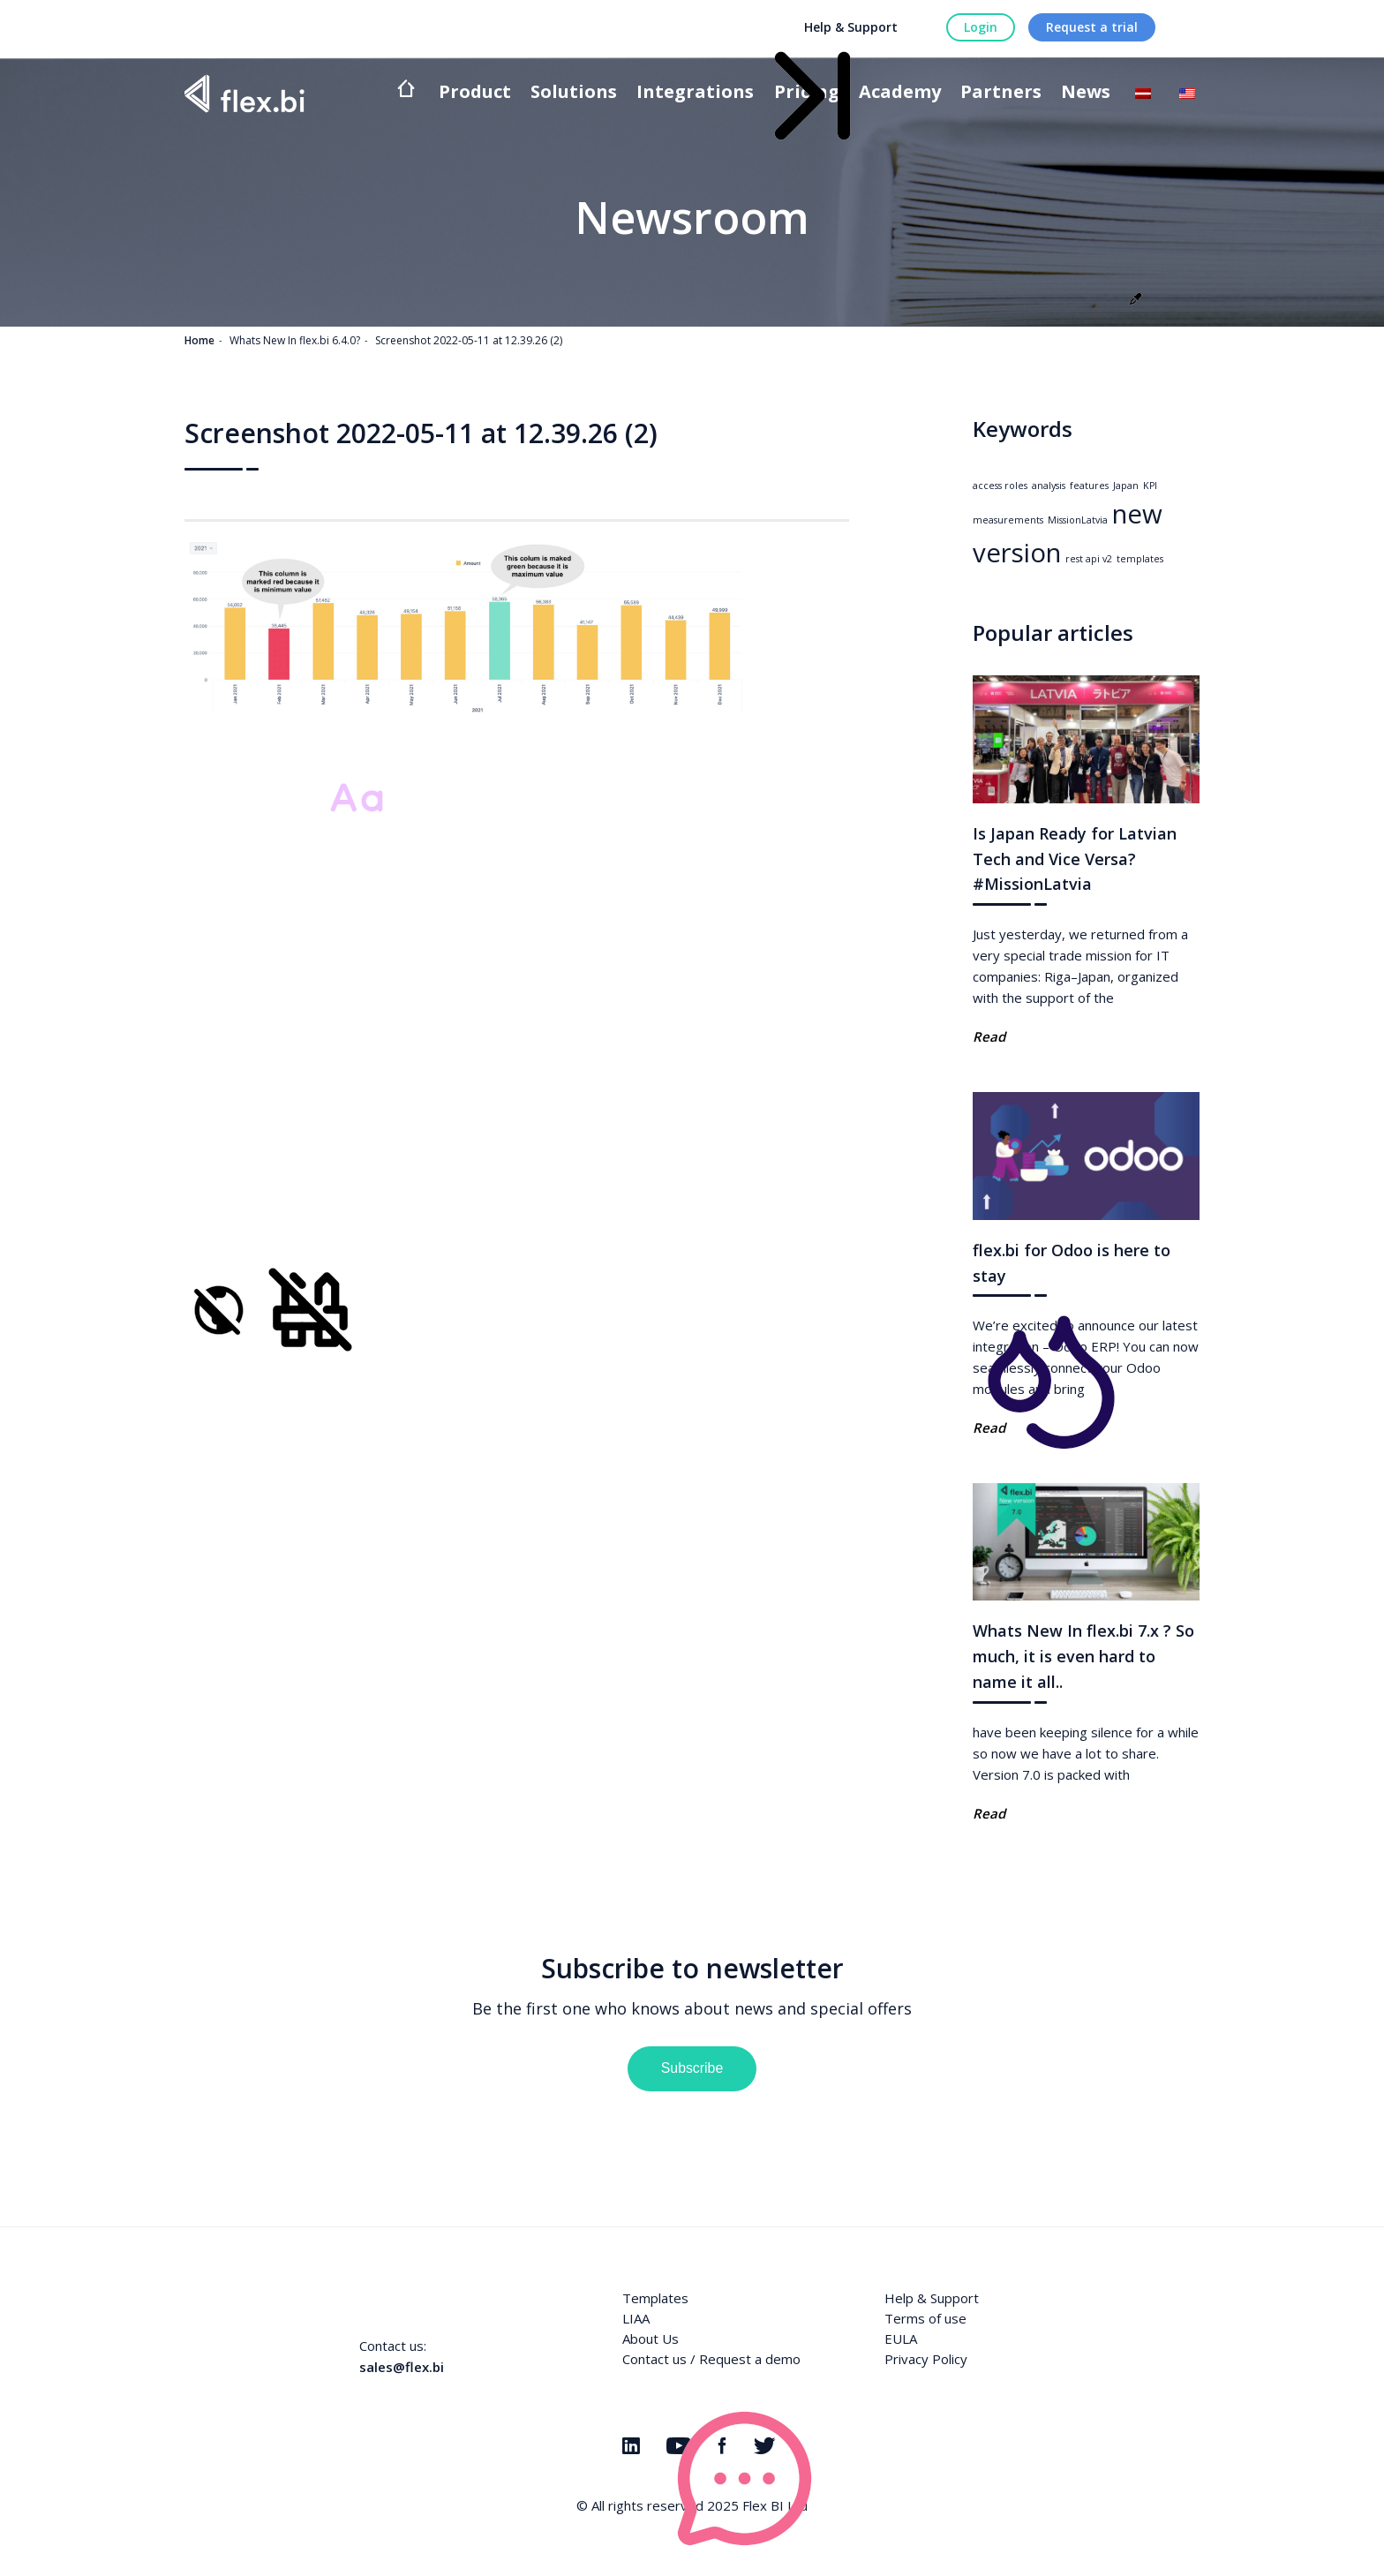  Describe the element at coordinates (219, 1310) in the screenshot. I see `disable public visibility` at that location.